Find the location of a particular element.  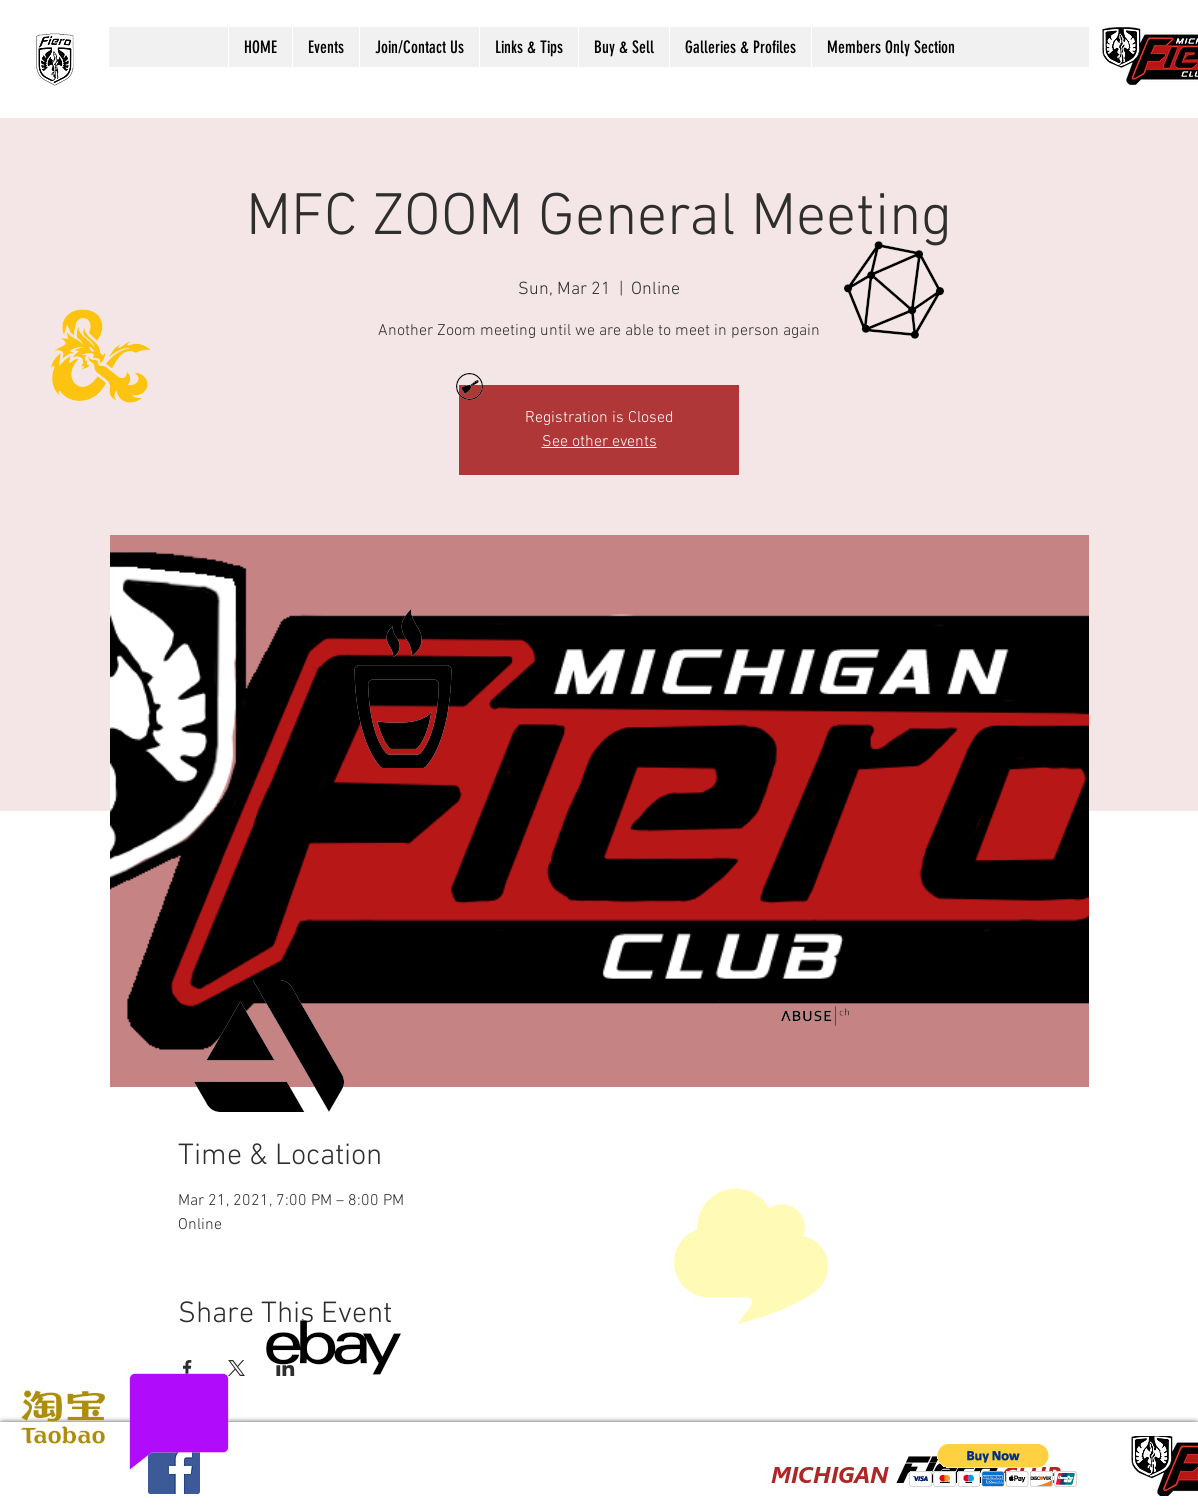

open the eBay app is located at coordinates (333, 1347).